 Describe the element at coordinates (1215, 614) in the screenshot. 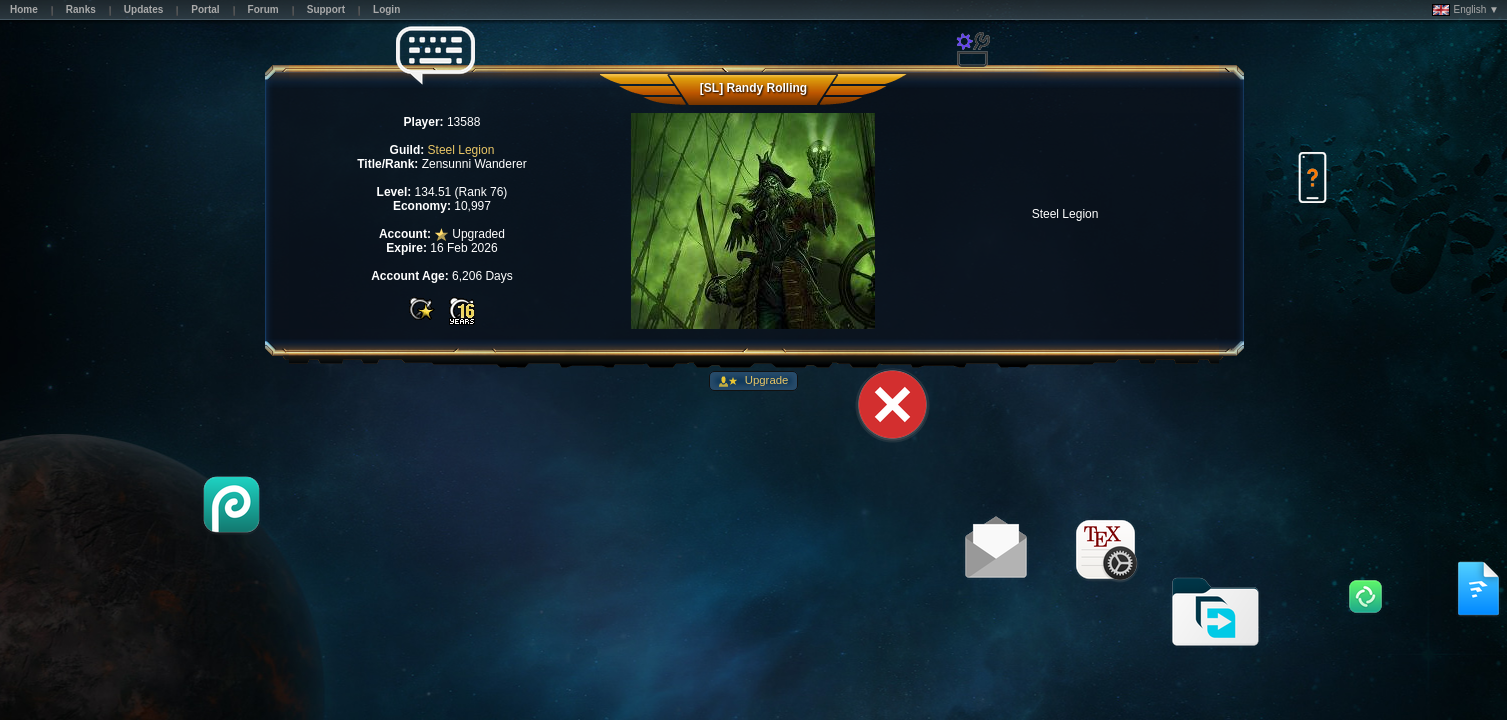

I see `open free download manager downloads folder` at that location.